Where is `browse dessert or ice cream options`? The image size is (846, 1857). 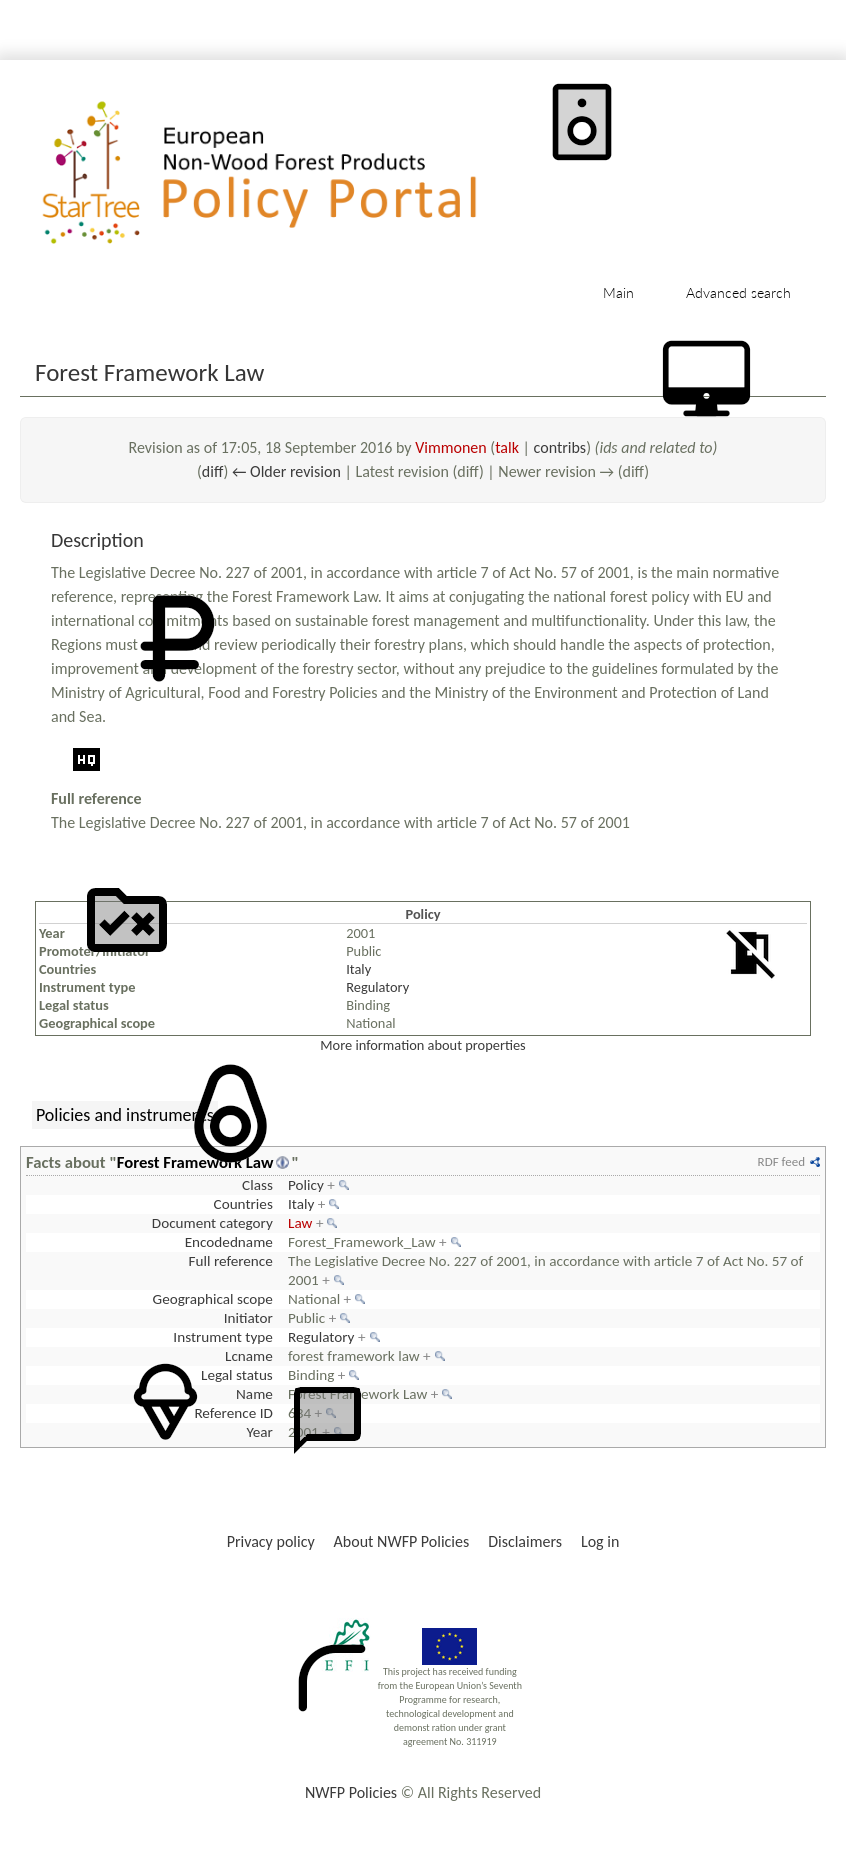
browse dessert or ice cream options is located at coordinates (165, 1400).